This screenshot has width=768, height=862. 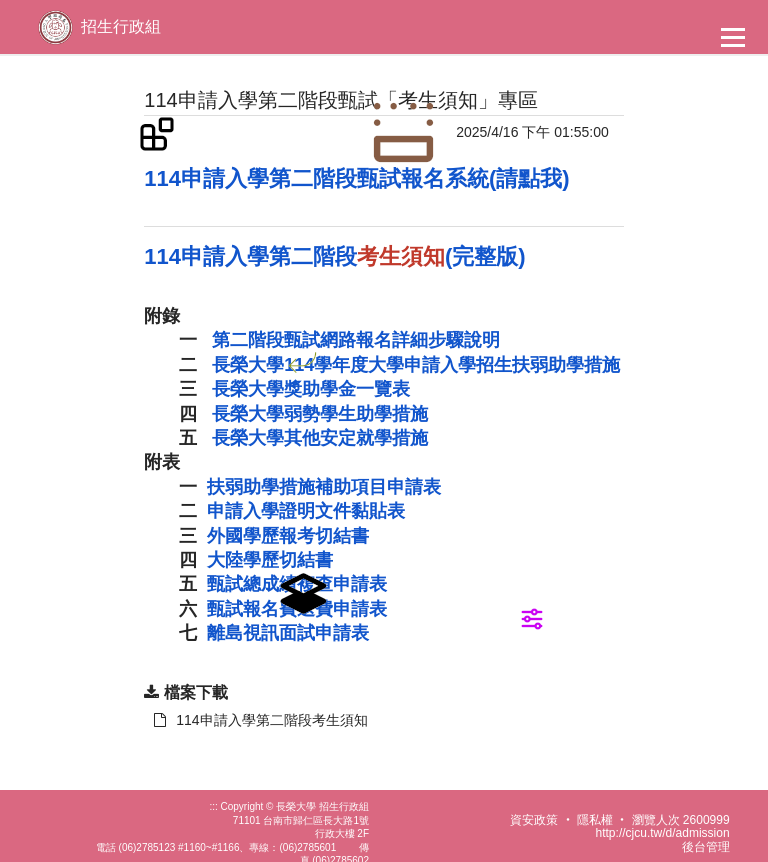 I want to click on align content to bottom of container, so click(x=403, y=132).